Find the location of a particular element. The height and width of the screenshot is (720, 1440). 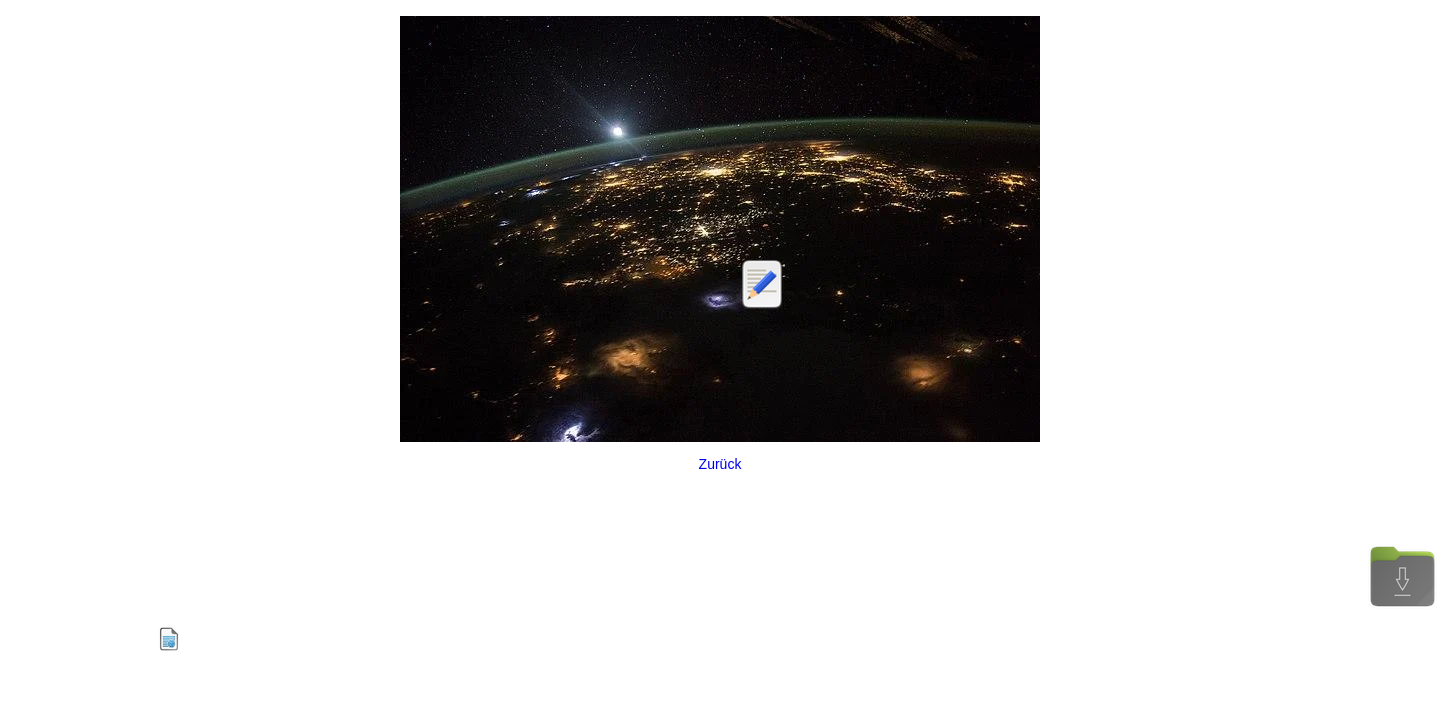

open a web document file is located at coordinates (169, 639).